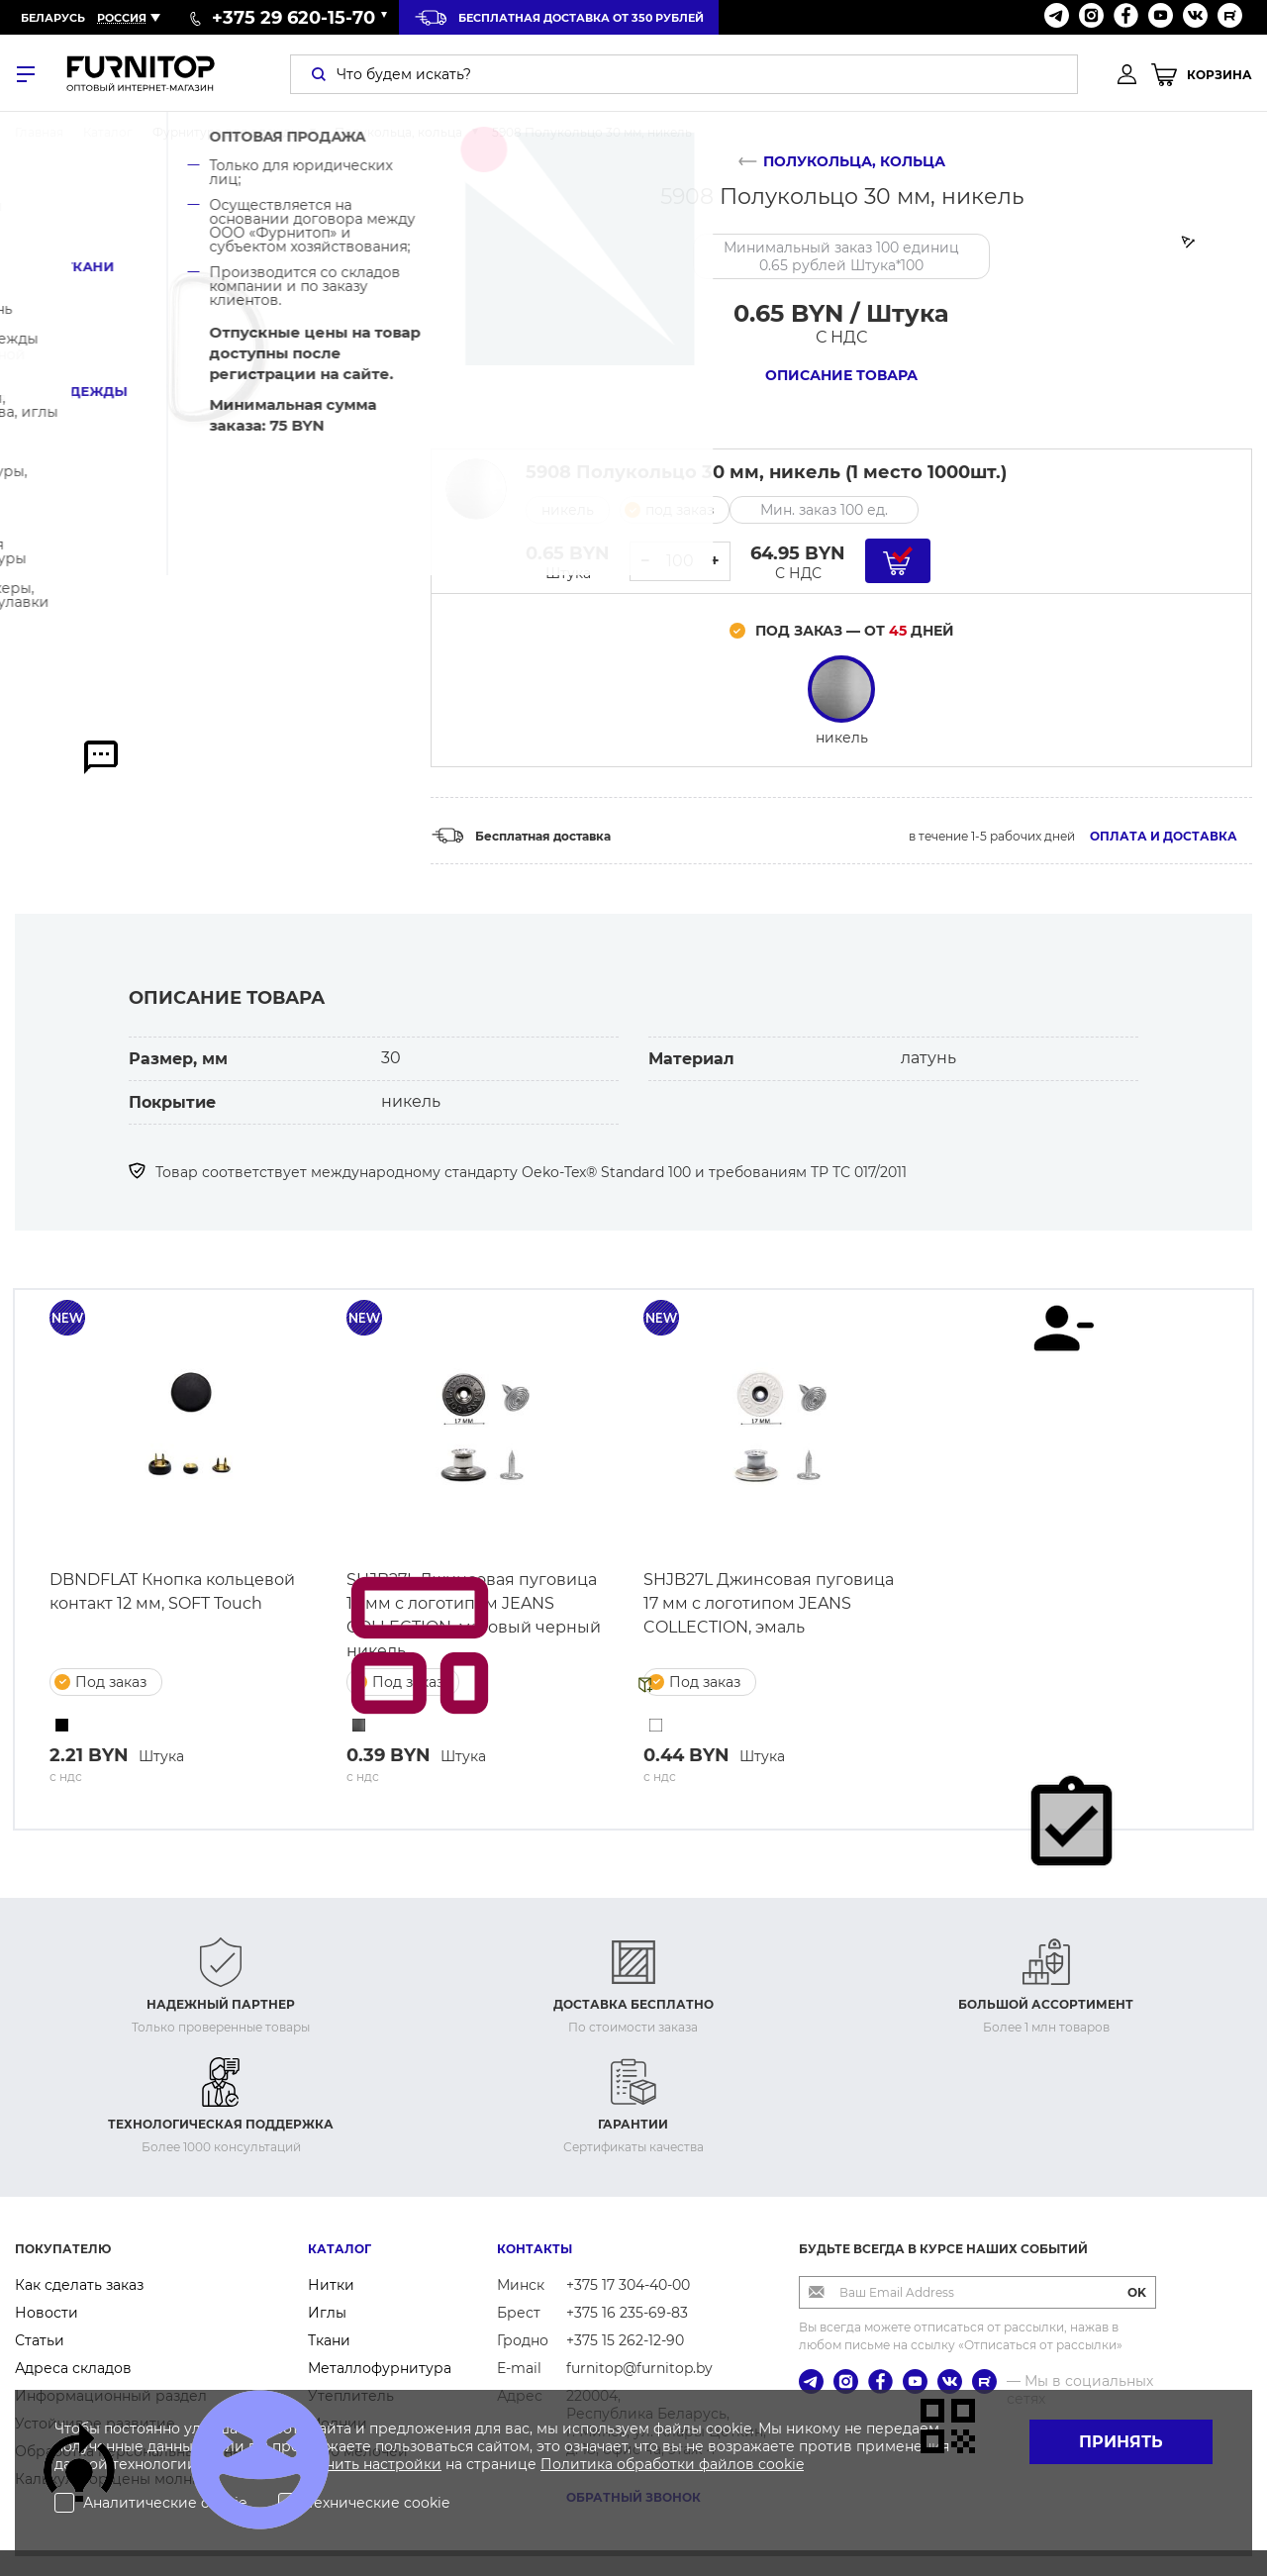  What do you see at coordinates (947, 2426) in the screenshot?
I see `scan or generate a QR code` at bounding box center [947, 2426].